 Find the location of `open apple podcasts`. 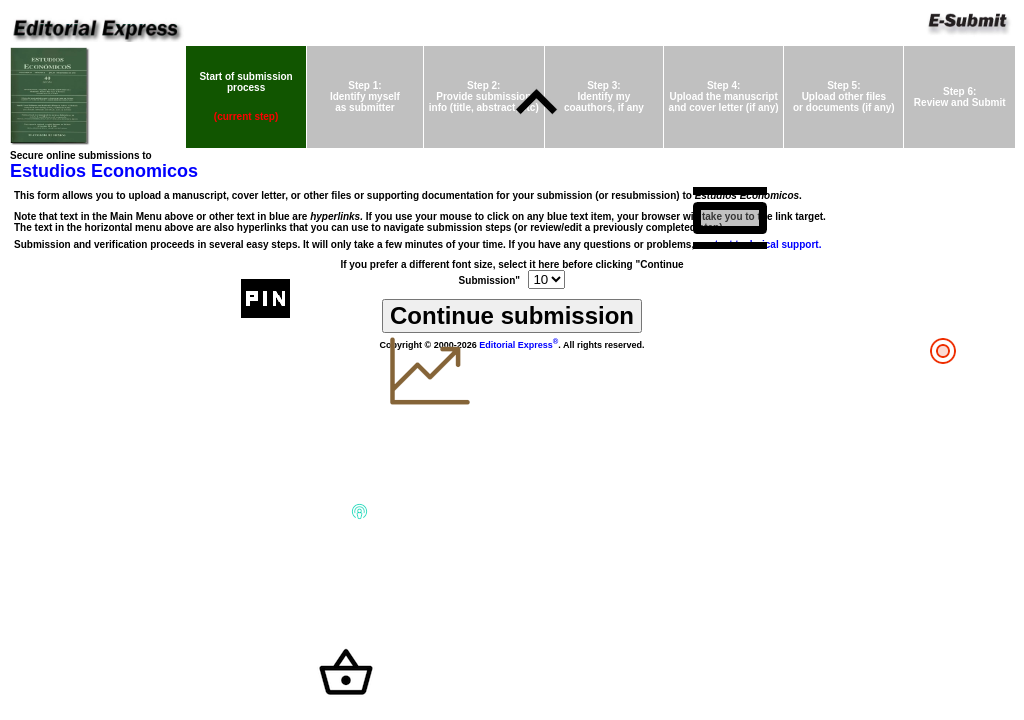

open apple podcasts is located at coordinates (359, 511).